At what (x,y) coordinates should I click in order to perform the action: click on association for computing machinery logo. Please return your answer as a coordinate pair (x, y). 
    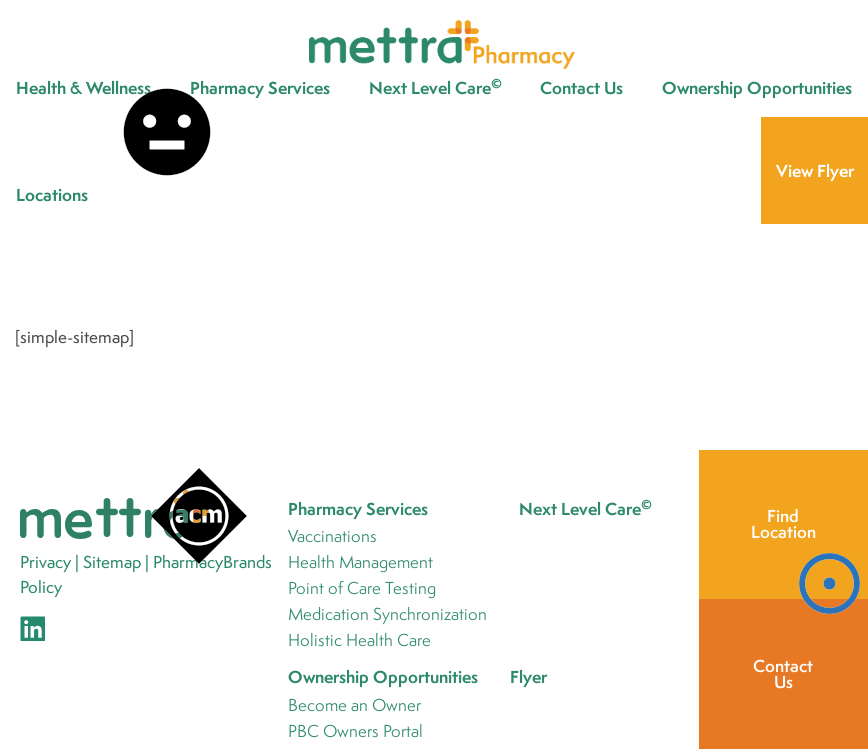
    Looking at the image, I should click on (199, 516).